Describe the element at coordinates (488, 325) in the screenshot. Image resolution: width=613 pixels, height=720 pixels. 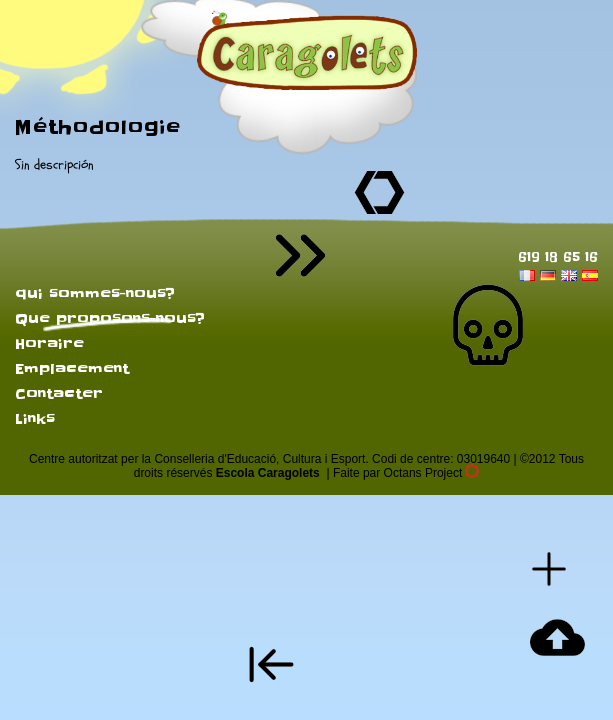
I see `indicates dangerous or harmful content` at that location.